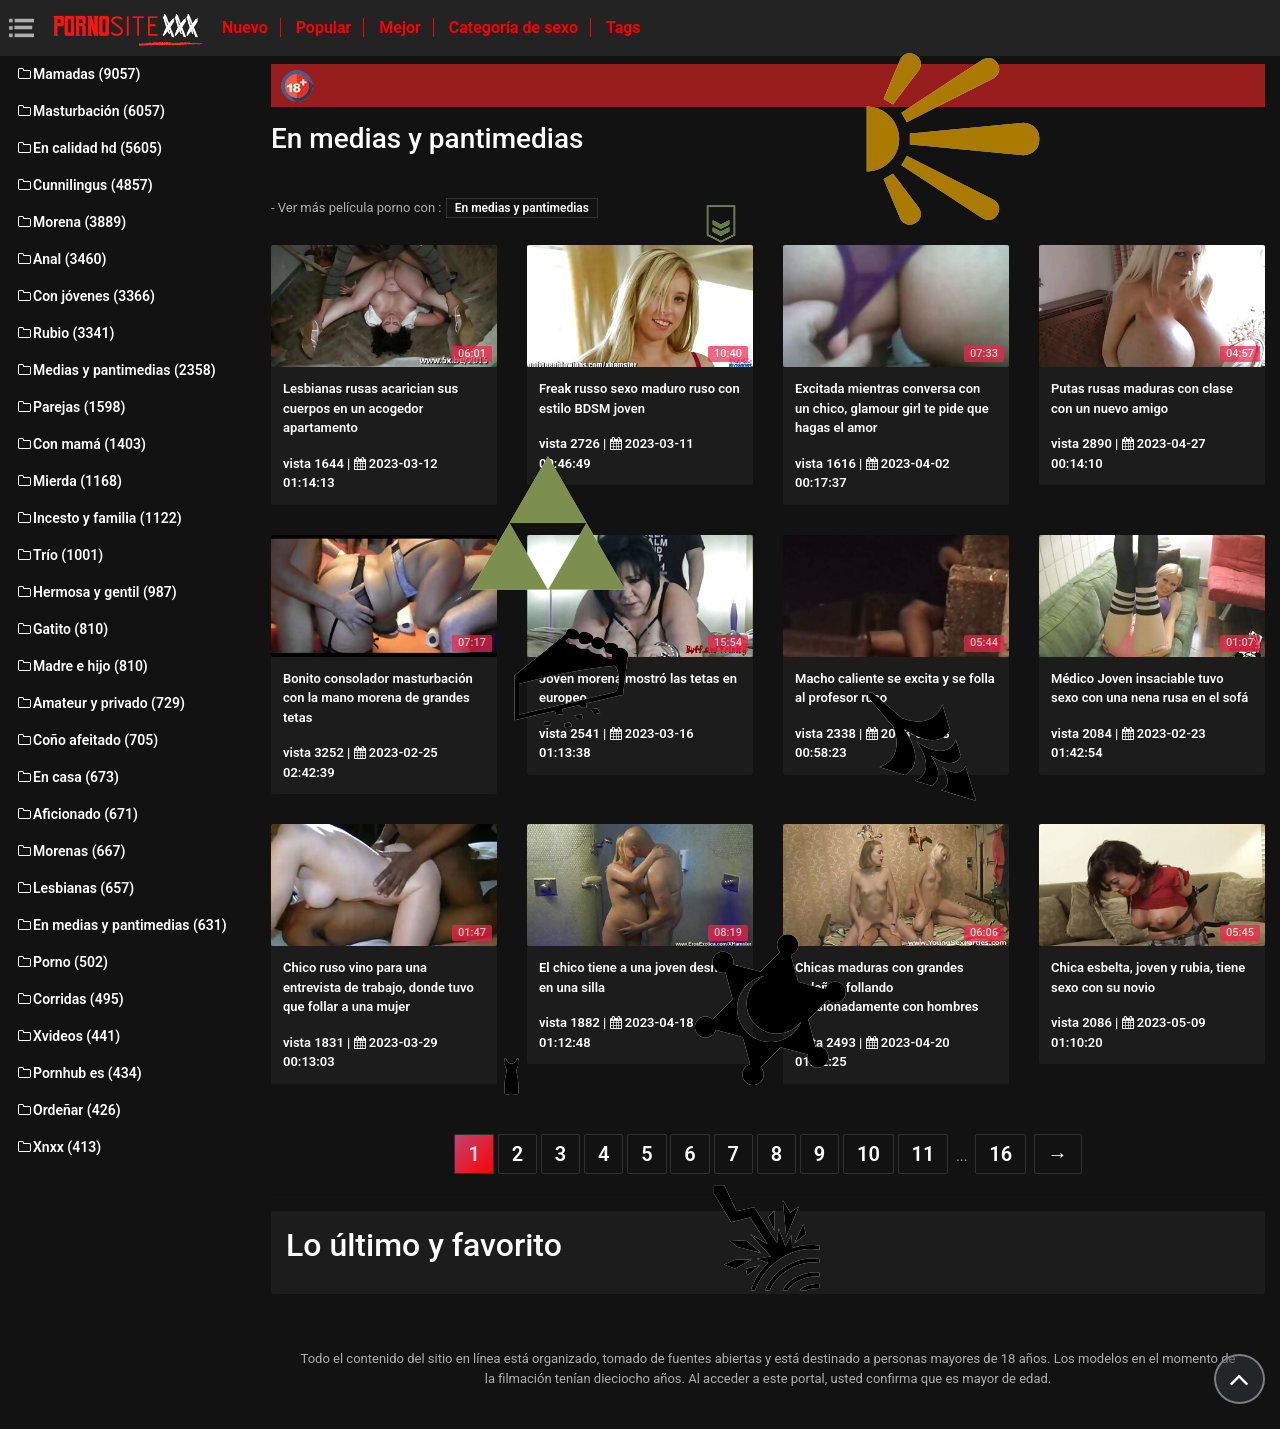 This screenshot has width=1280, height=1429. I want to click on the legend of zelda triforce symbol, so click(548, 523).